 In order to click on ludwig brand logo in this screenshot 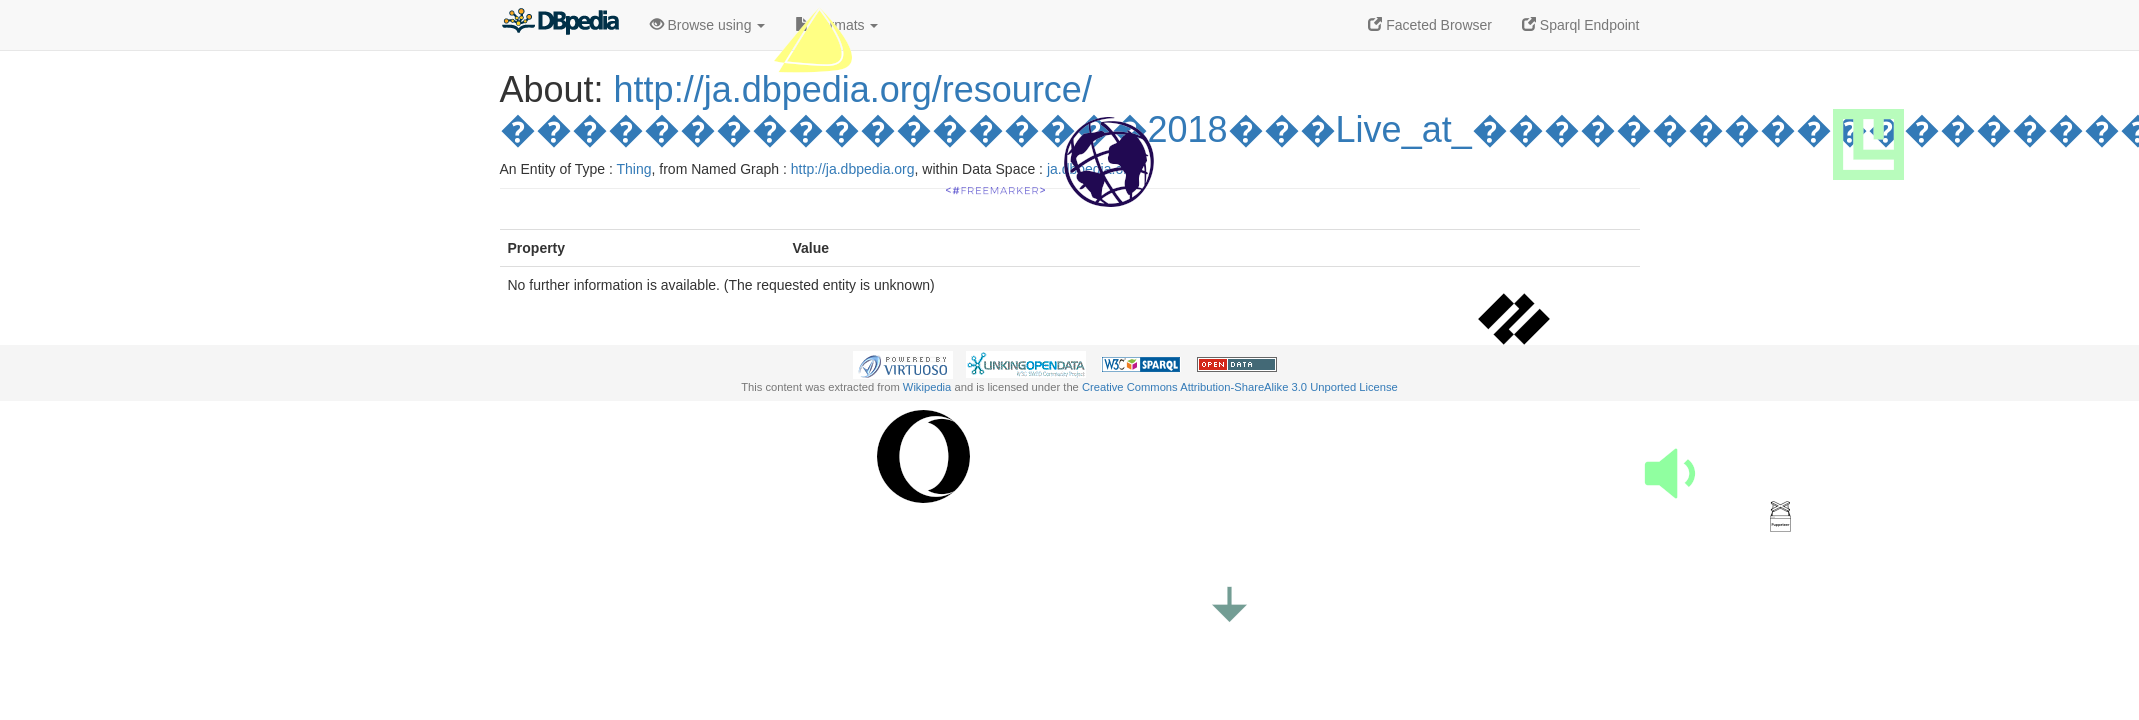, I will do `click(1868, 144)`.